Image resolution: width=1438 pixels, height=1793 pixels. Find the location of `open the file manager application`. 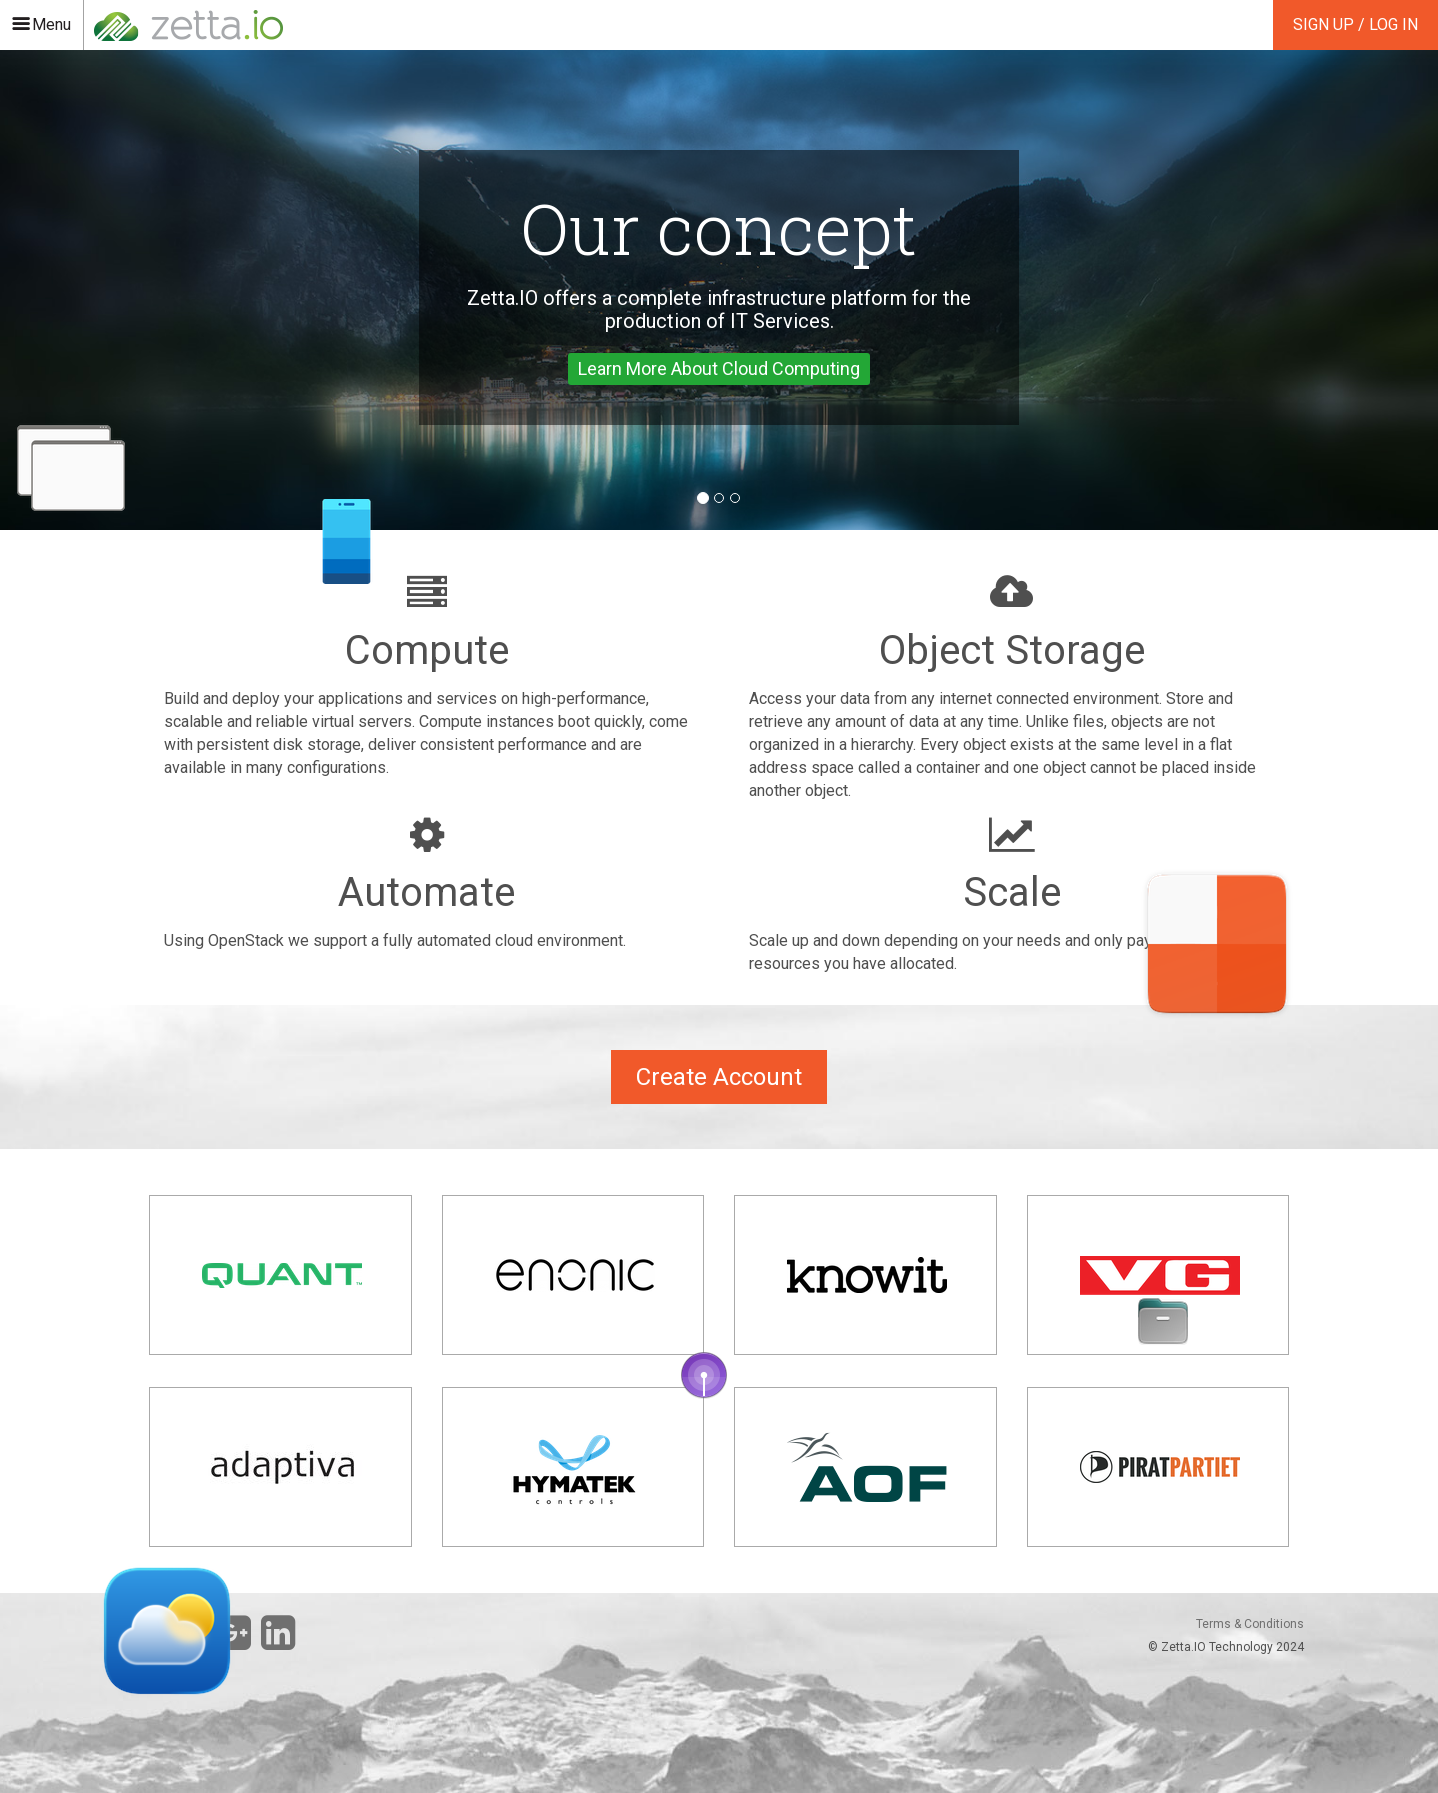

open the file manager application is located at coordinates (1163, 1321).